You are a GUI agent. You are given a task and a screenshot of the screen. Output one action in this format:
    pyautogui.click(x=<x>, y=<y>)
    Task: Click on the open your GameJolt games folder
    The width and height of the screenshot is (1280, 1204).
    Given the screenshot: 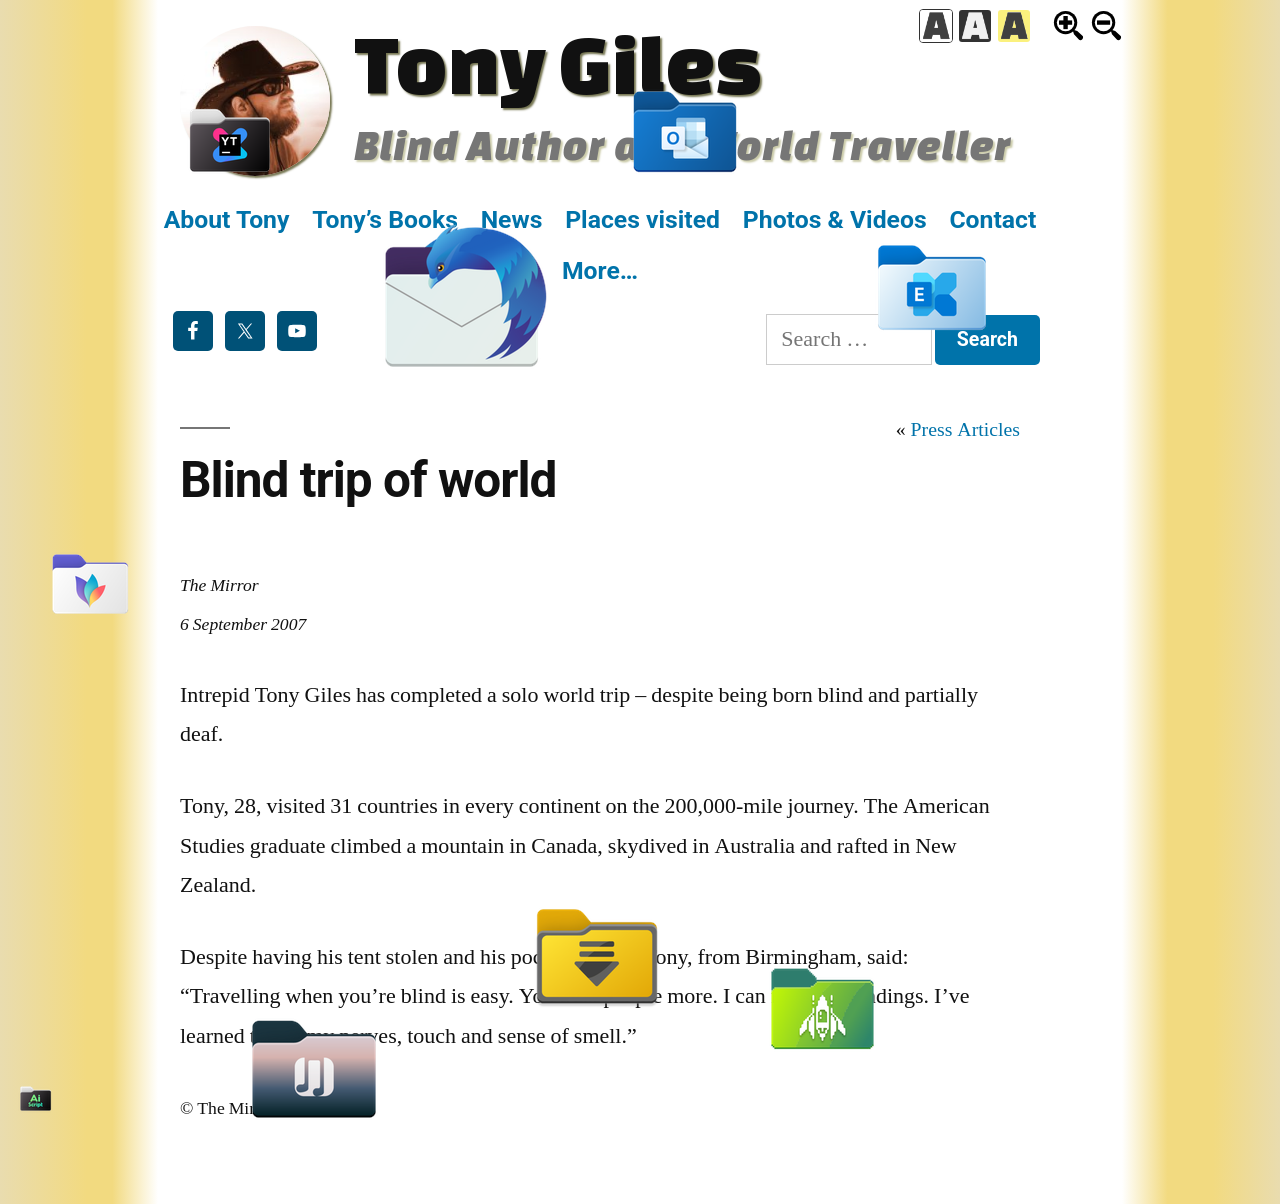 What is the action you would take?
    pyautogui.click(x=822, y=1011)
    